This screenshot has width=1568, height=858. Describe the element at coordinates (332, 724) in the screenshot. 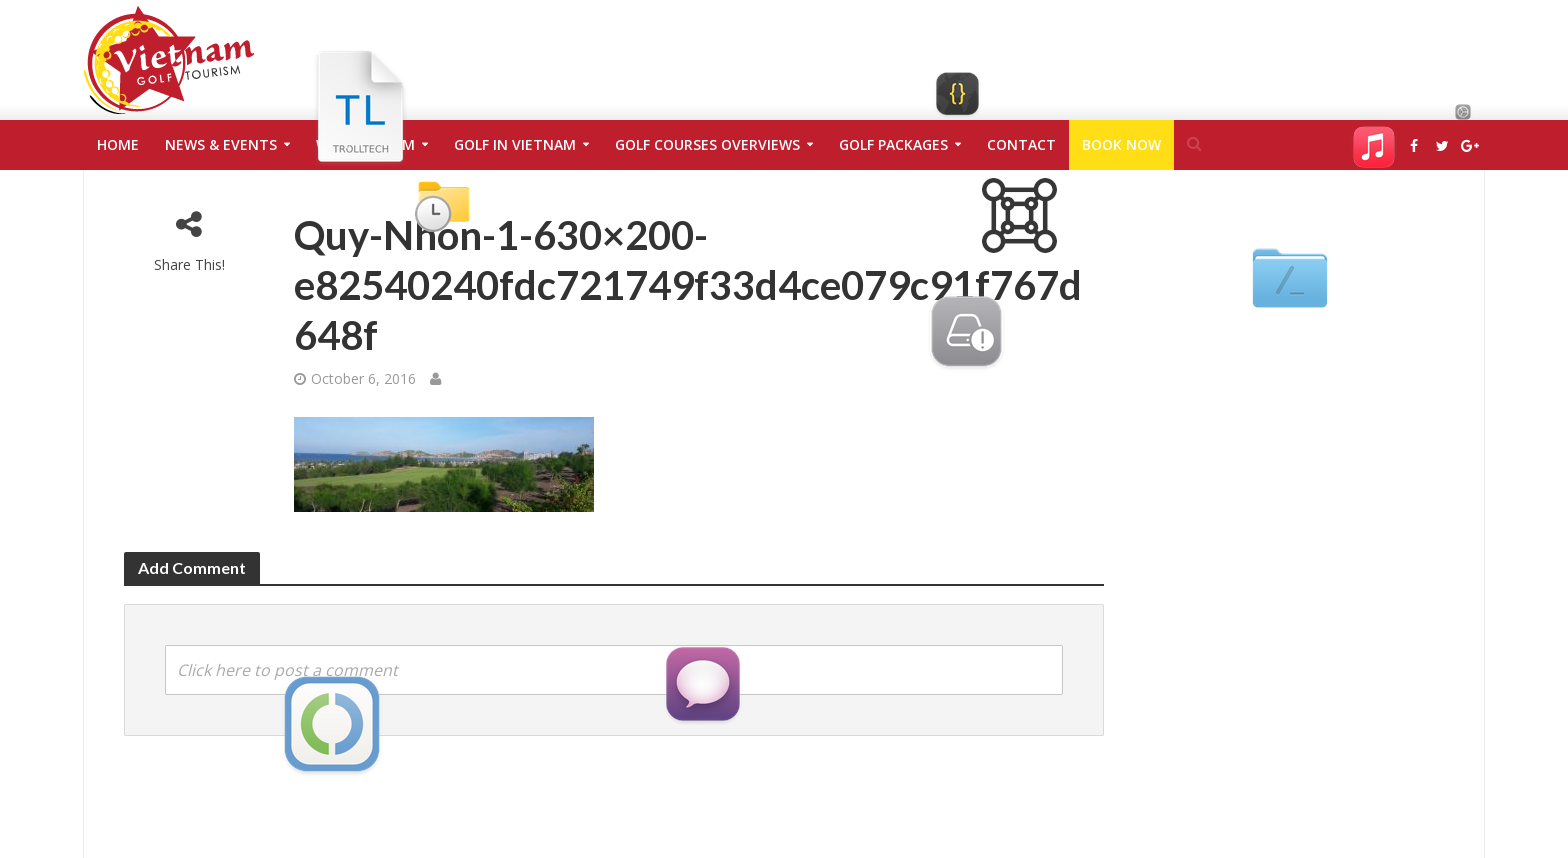

I see `open the AusweisApp for German digital ID authentication` at that location.